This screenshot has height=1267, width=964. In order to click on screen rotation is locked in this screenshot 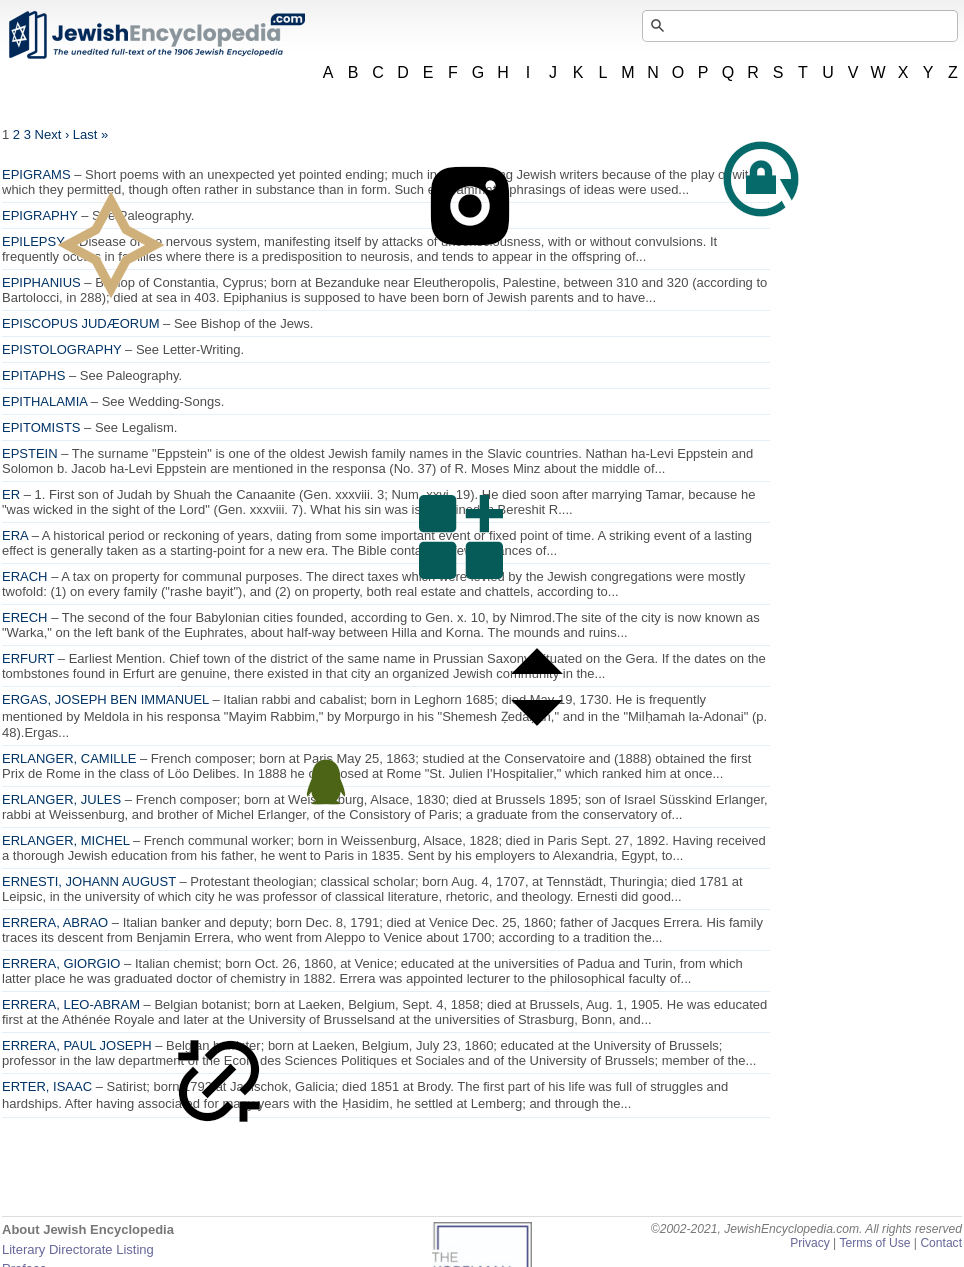, I will do `click(761, 179)`.